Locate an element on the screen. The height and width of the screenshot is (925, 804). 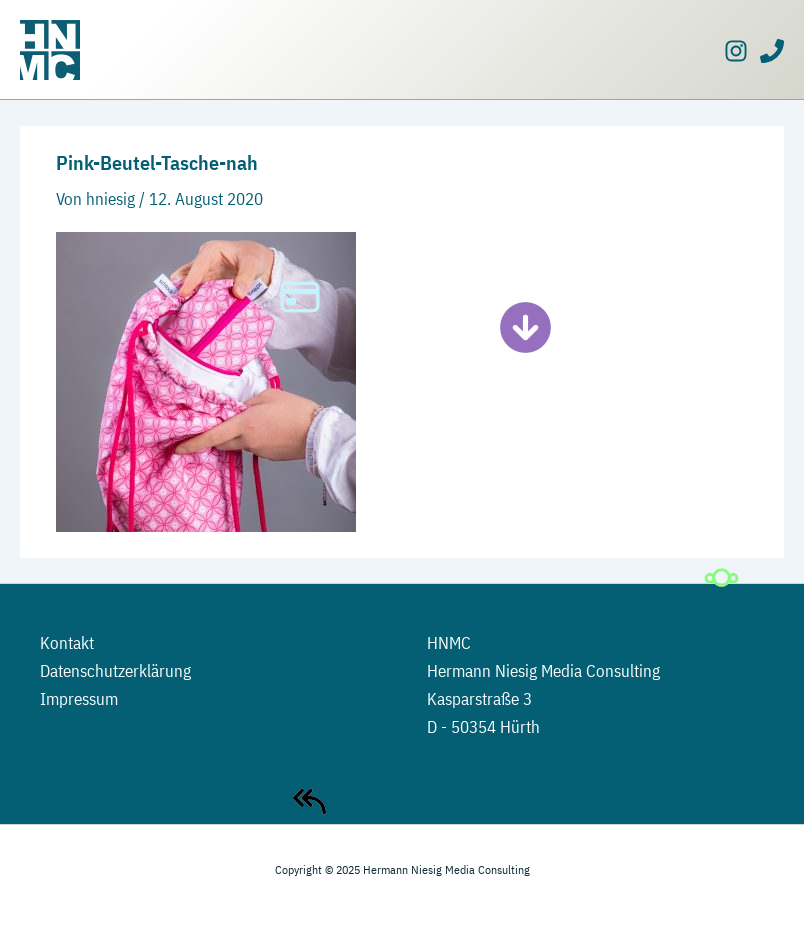
download file or content is located at coordinates (525, 327).